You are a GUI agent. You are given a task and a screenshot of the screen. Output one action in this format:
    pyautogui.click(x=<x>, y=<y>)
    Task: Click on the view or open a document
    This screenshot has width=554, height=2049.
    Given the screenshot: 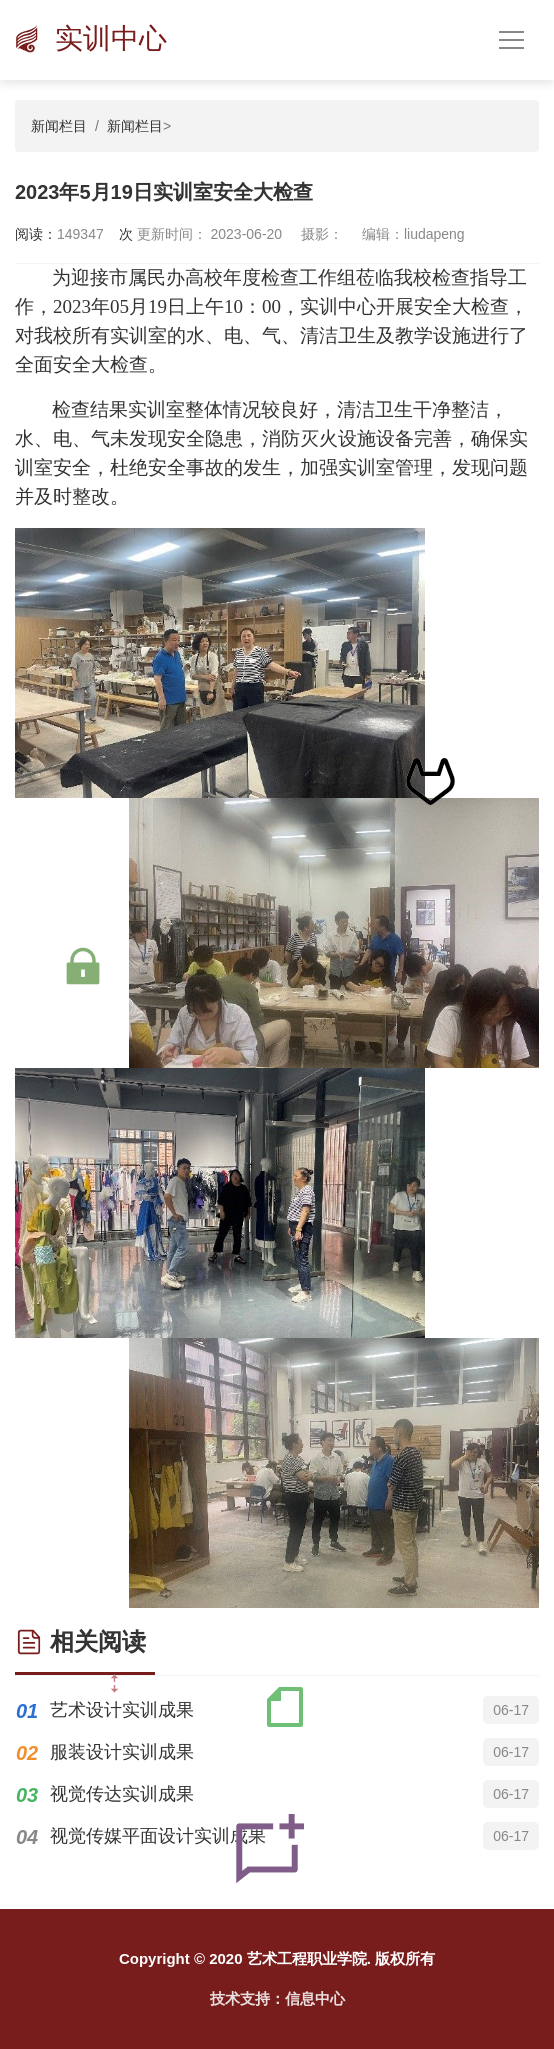 What is the action you would take?
    pyautogui.click(x=285, y=1707)
    